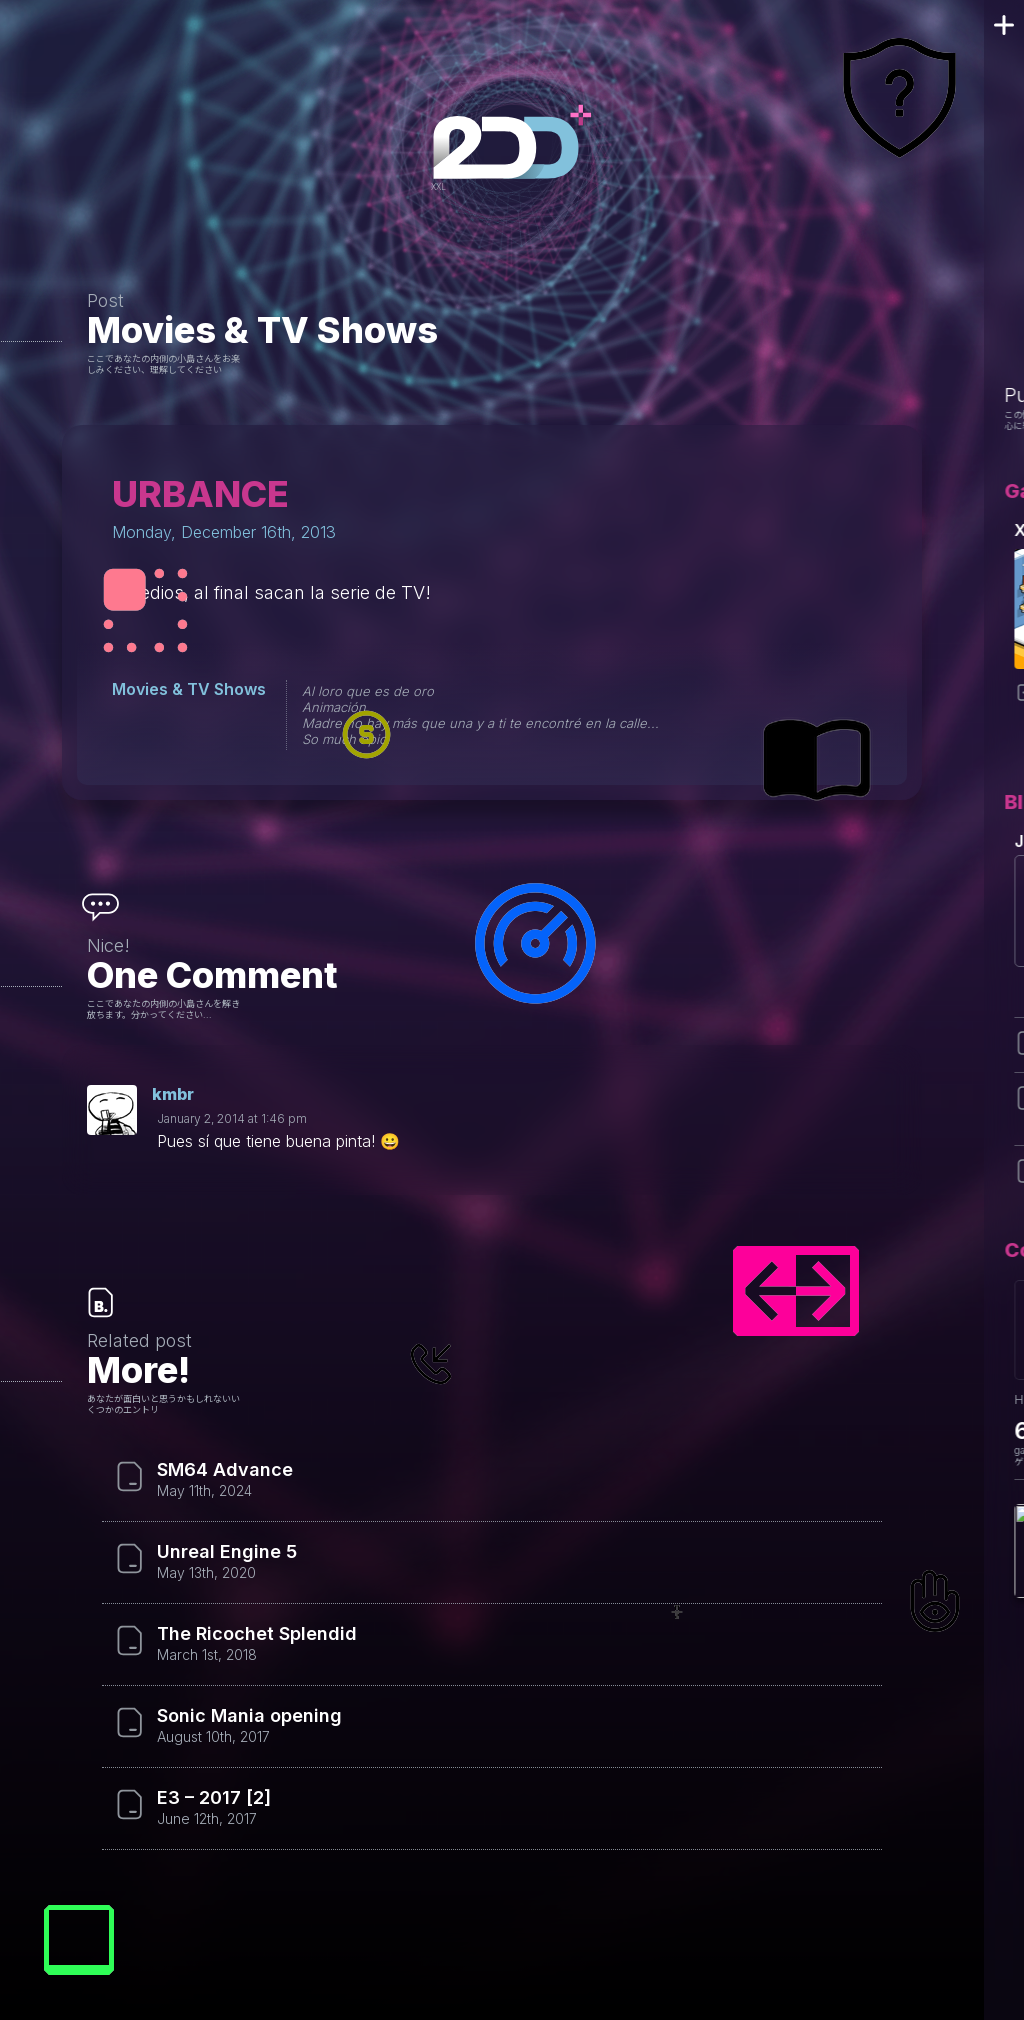  I want to click on import contacts from address book, so click(817, 756).